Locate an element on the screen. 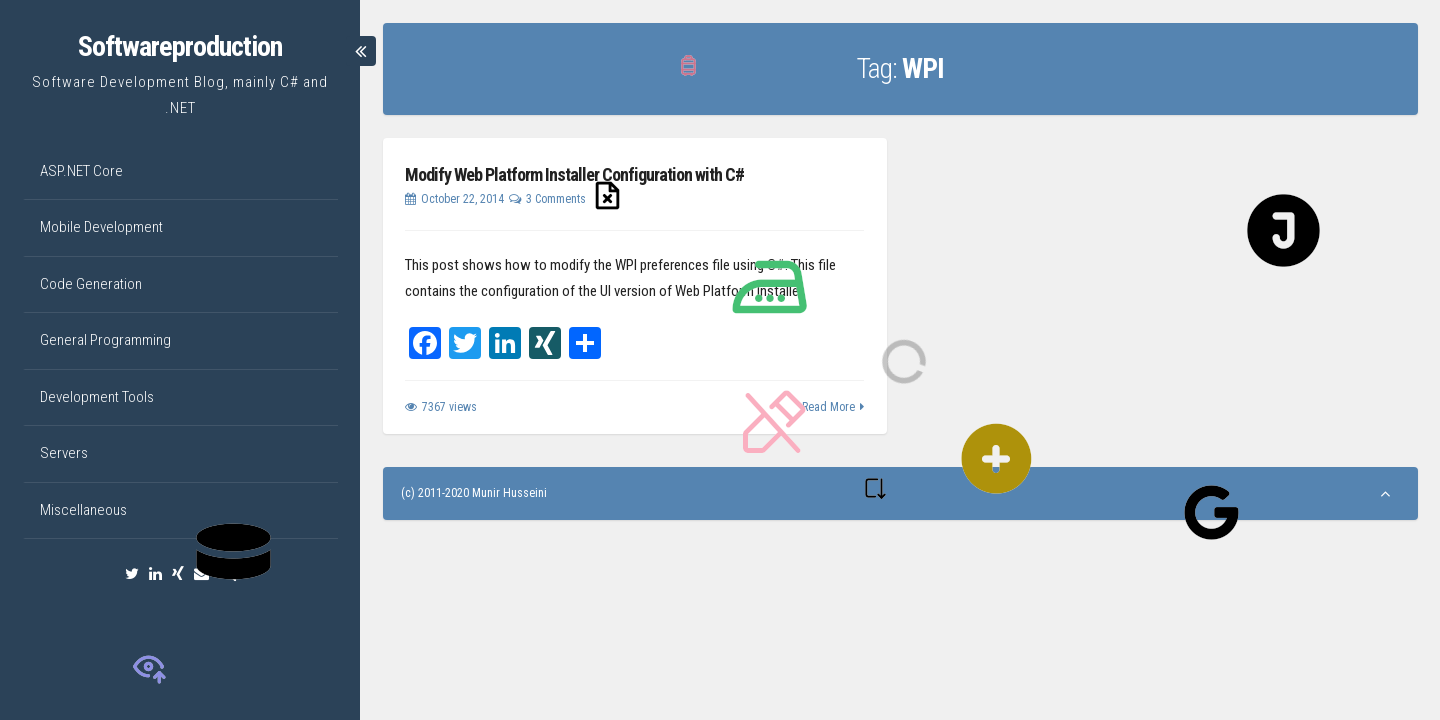 The width and height of the screenshot is (1440, 720). editing is disabled or unavailable is located at coordinates (773, 423).